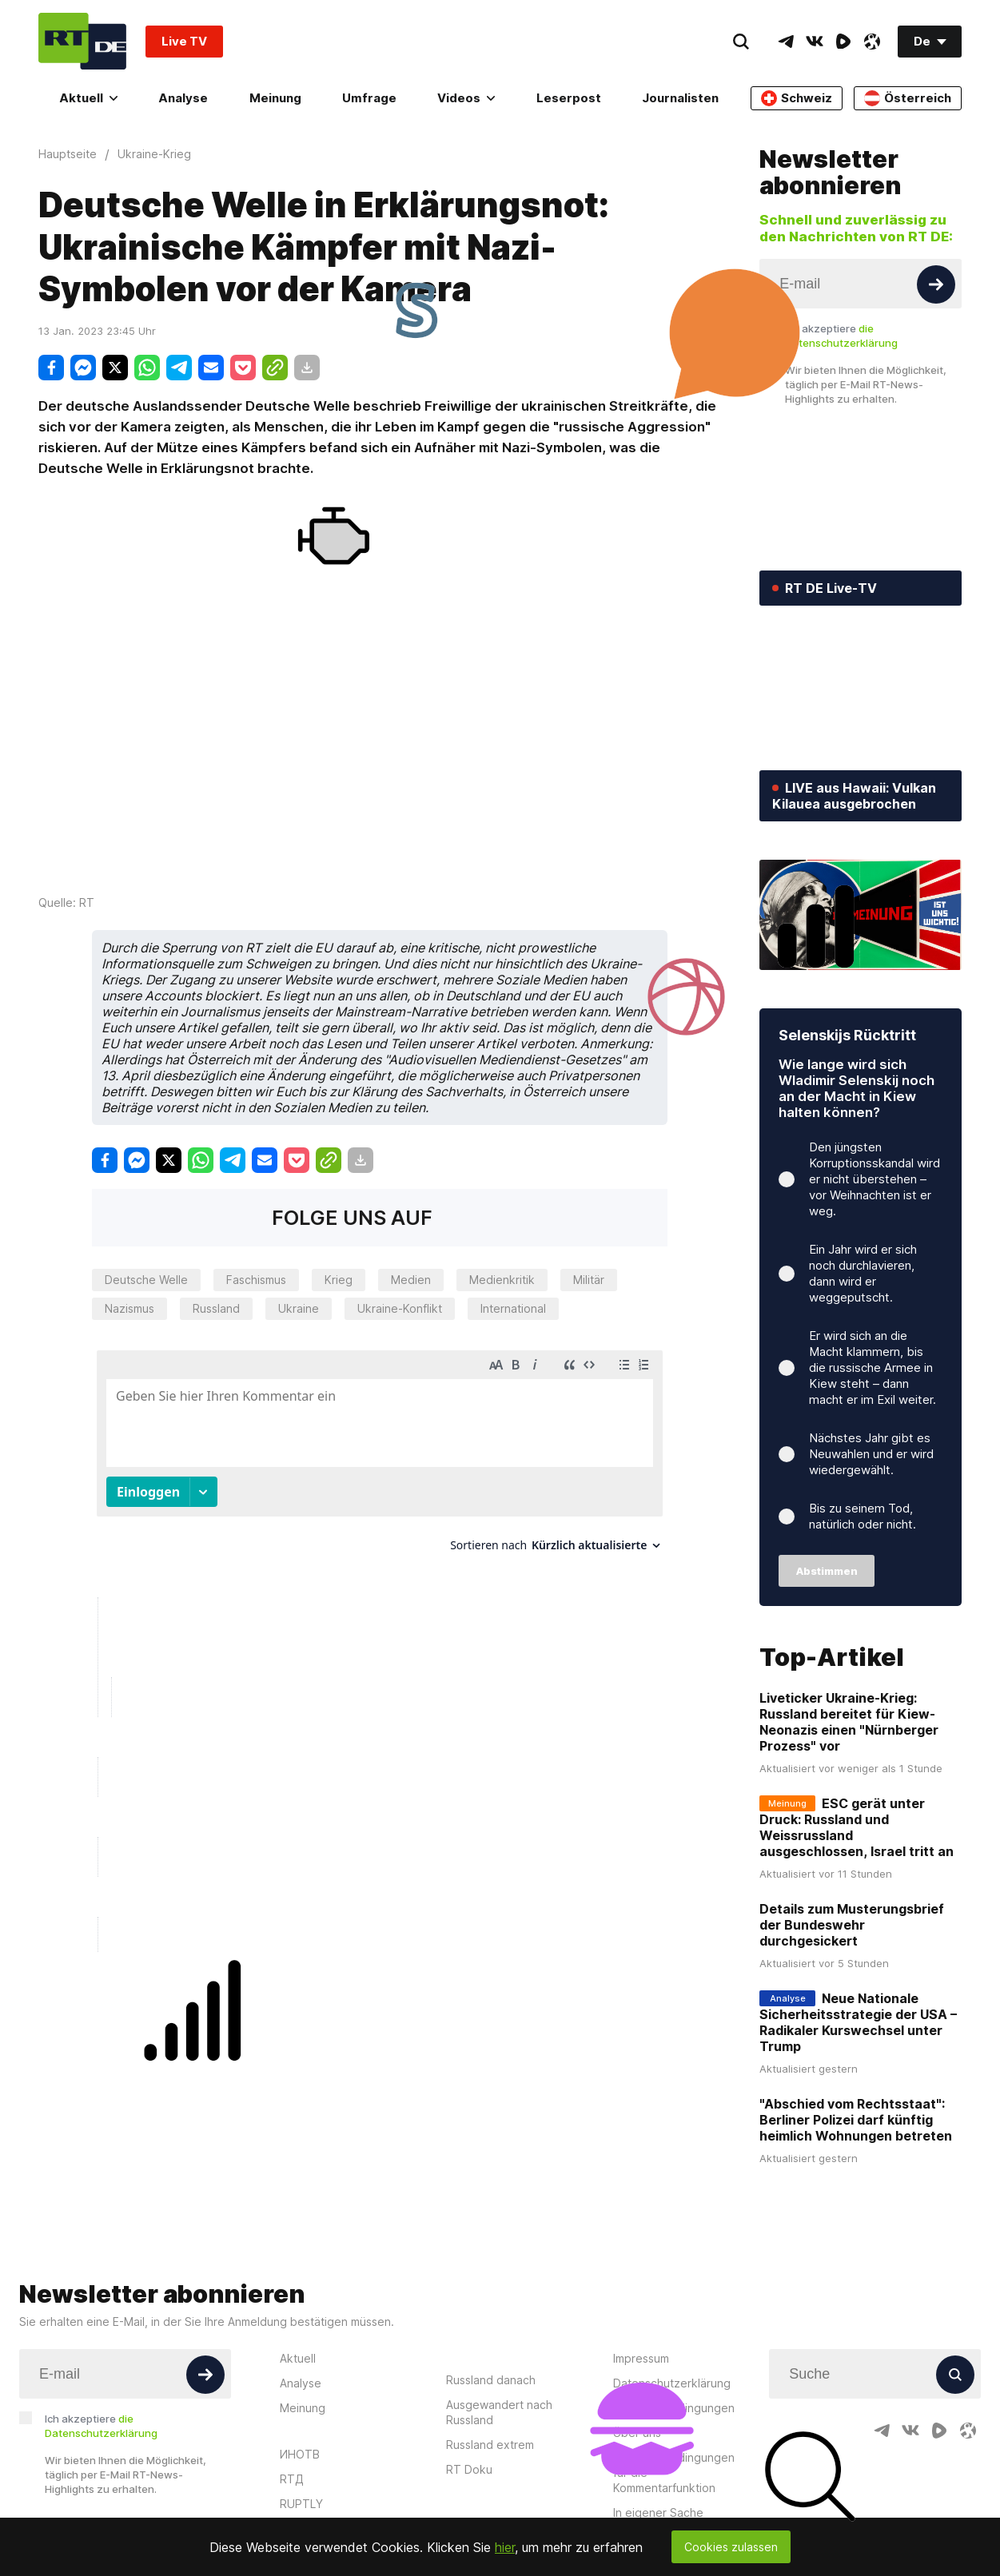 Image resolution: width=1000 pixels, height=2576 pixels. What do you see at coordinates (686, 996) in the screenshot?
I see `access games or entertainment section` at bounding box center [686, 996].